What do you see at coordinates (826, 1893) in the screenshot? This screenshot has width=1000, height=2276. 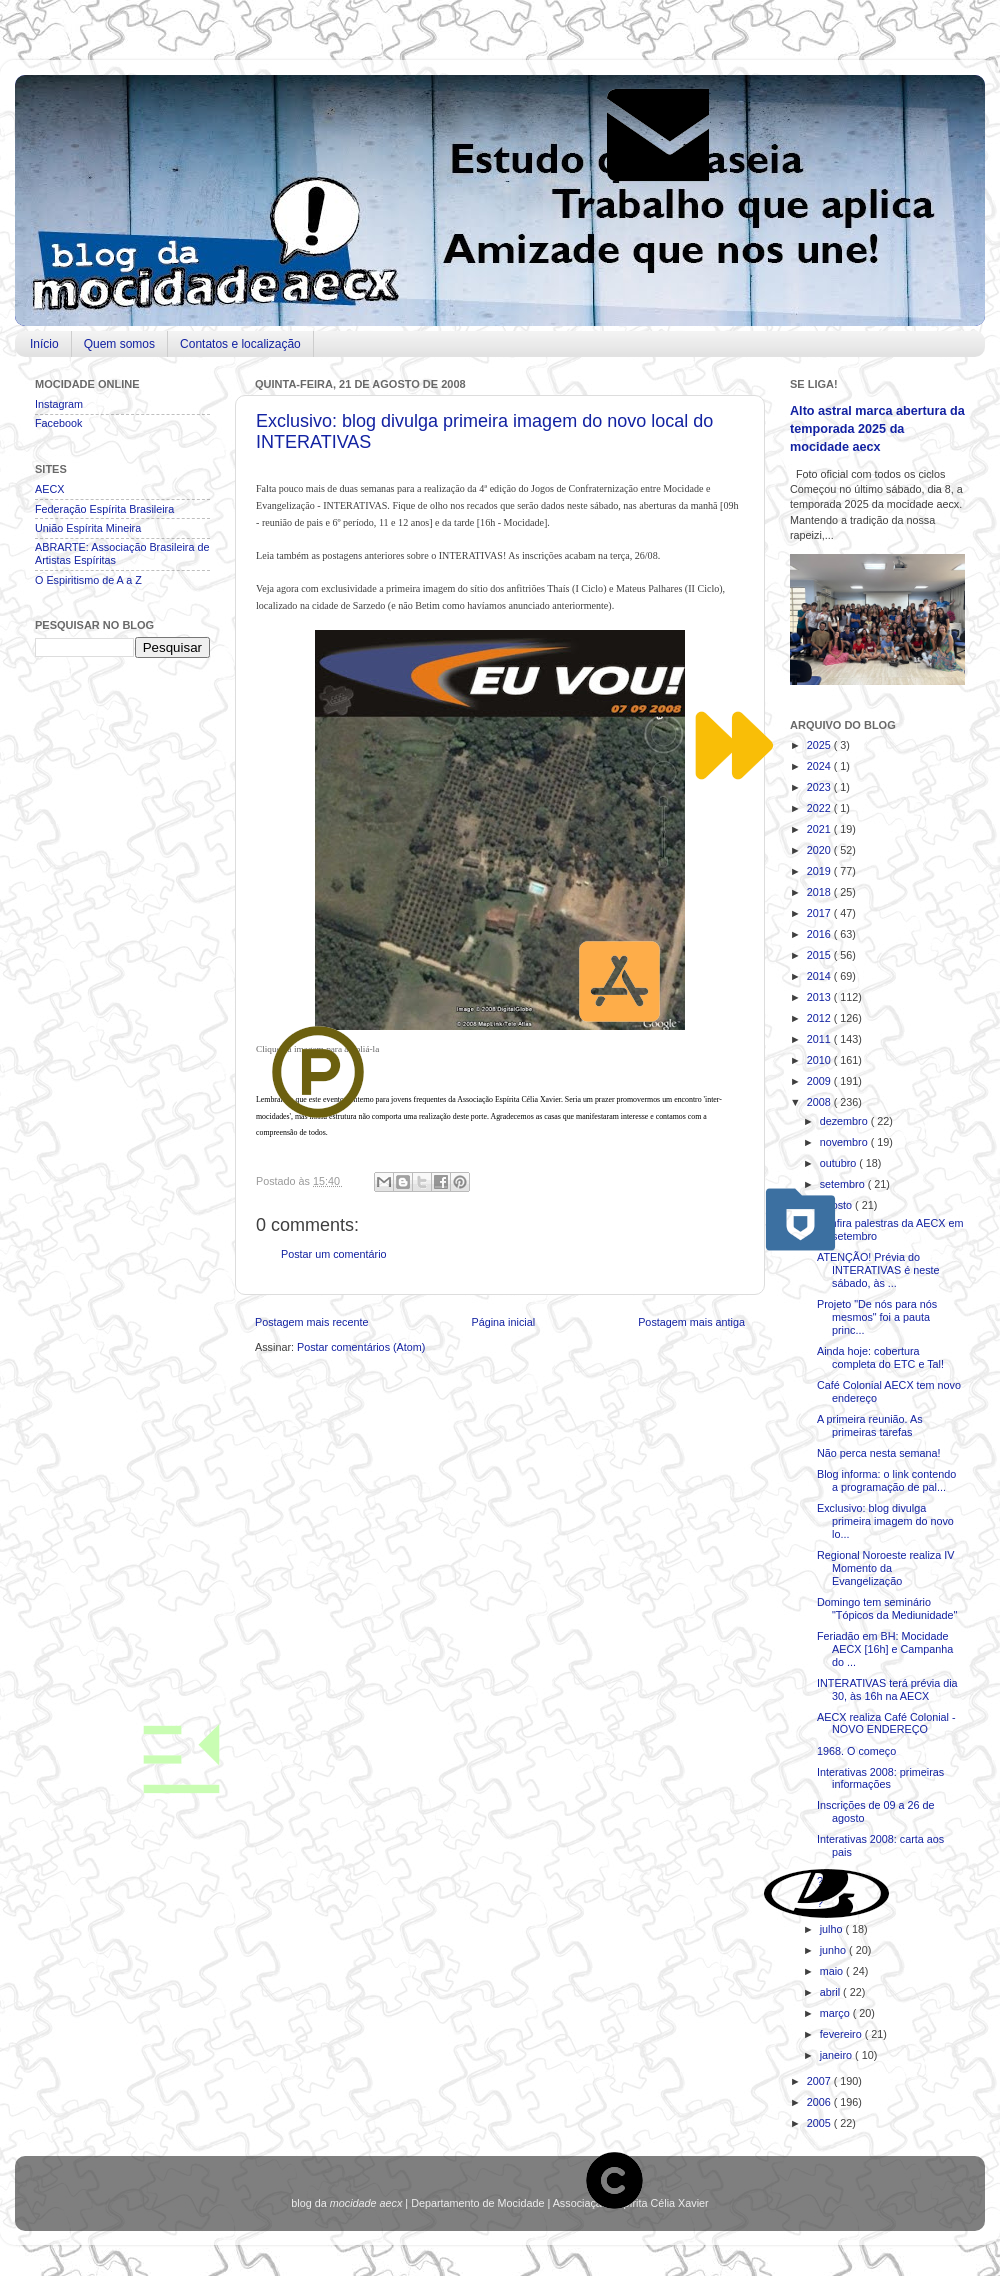 I see `Lada automotive brand logo` at bounding box center [826, 1893].